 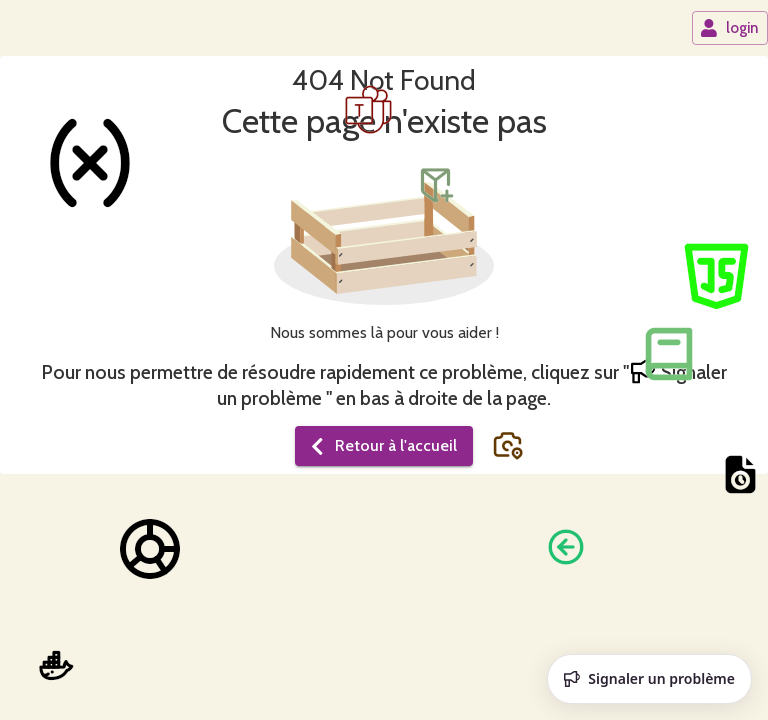 I want to click on represents a variable or dynamic value in code, so click(x=90, y=163).